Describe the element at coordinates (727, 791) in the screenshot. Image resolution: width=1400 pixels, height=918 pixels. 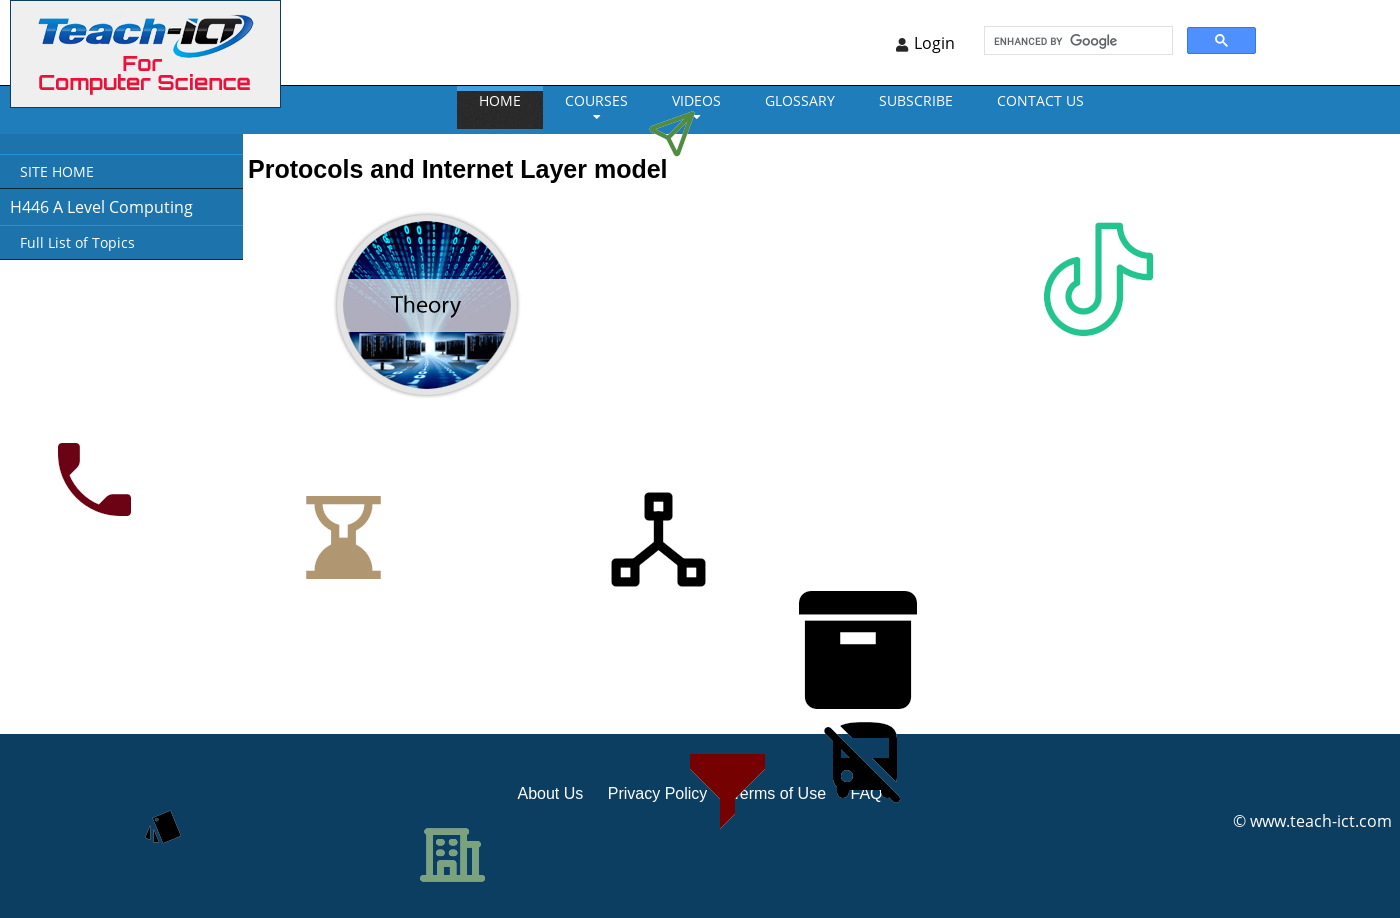
I see `filter or sort content` at that location.